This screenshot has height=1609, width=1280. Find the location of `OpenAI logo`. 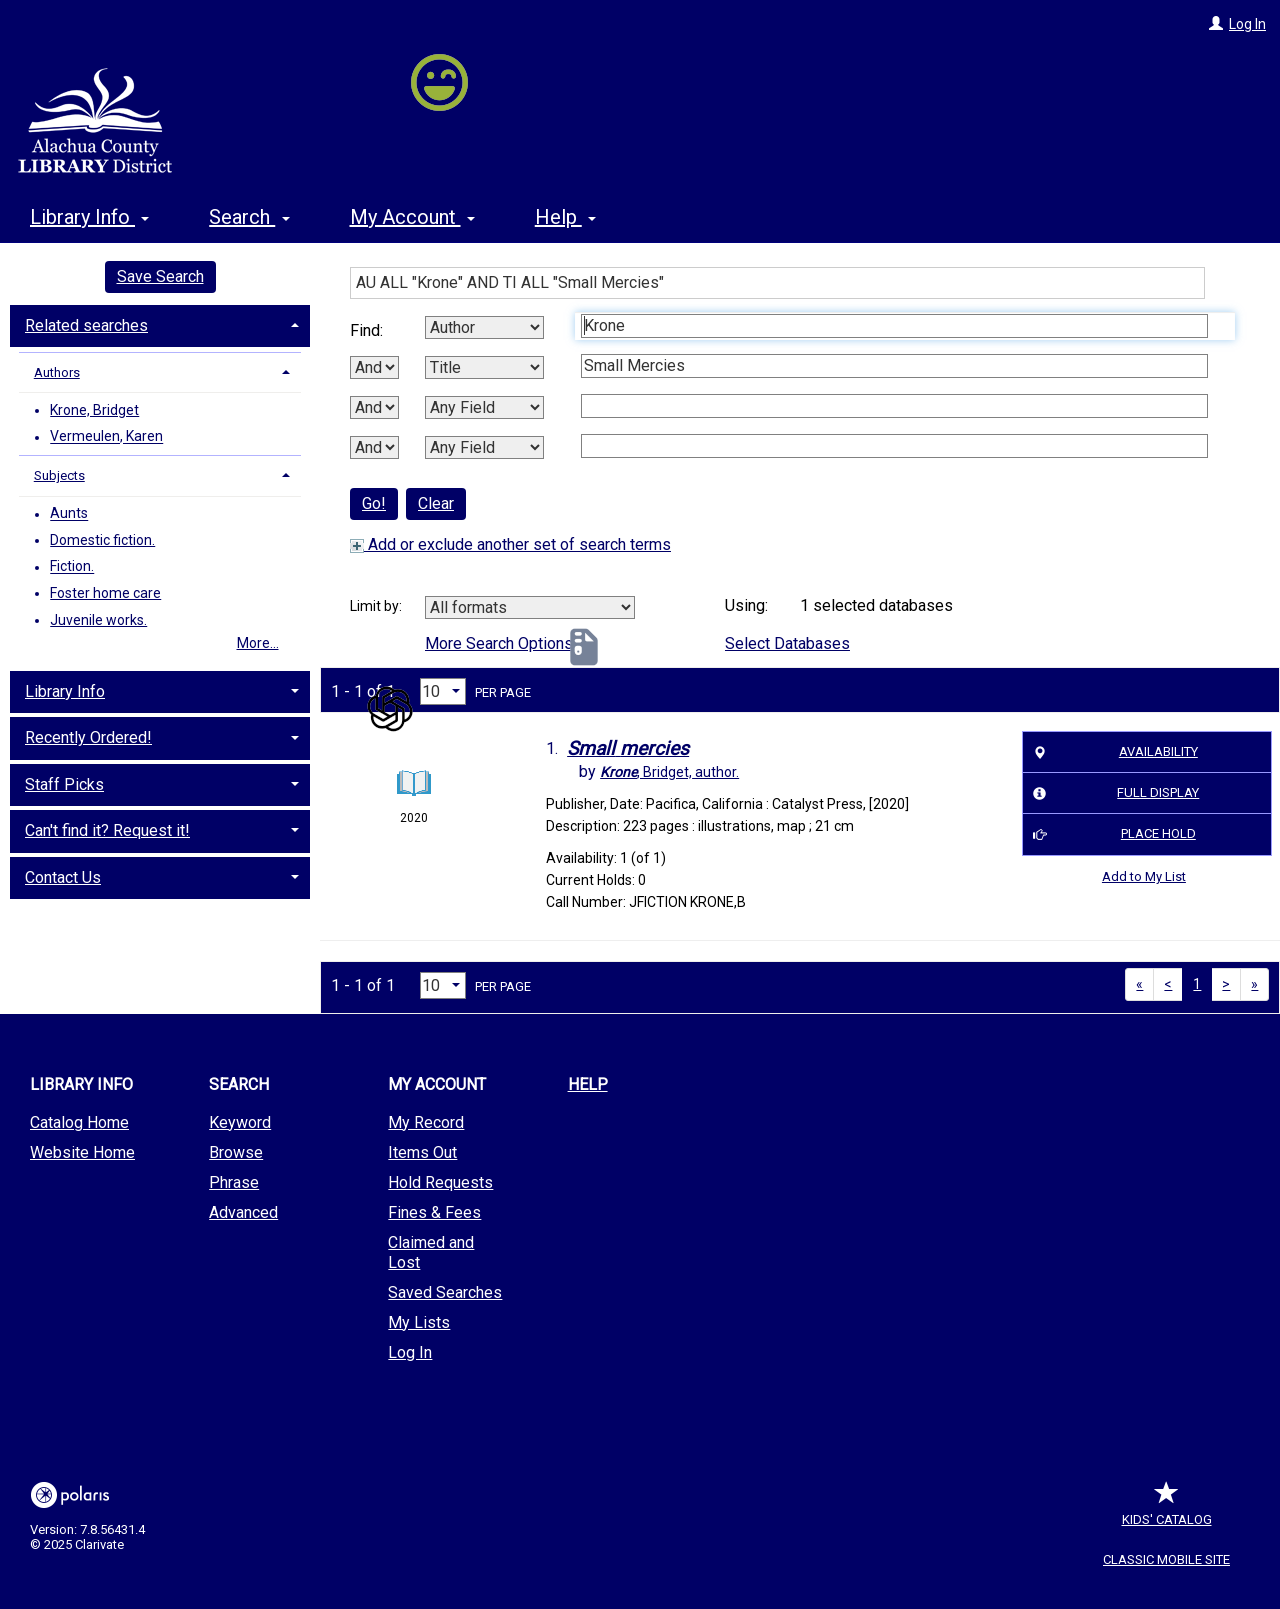

OpenAI logo is located at coordinates (390, 709).